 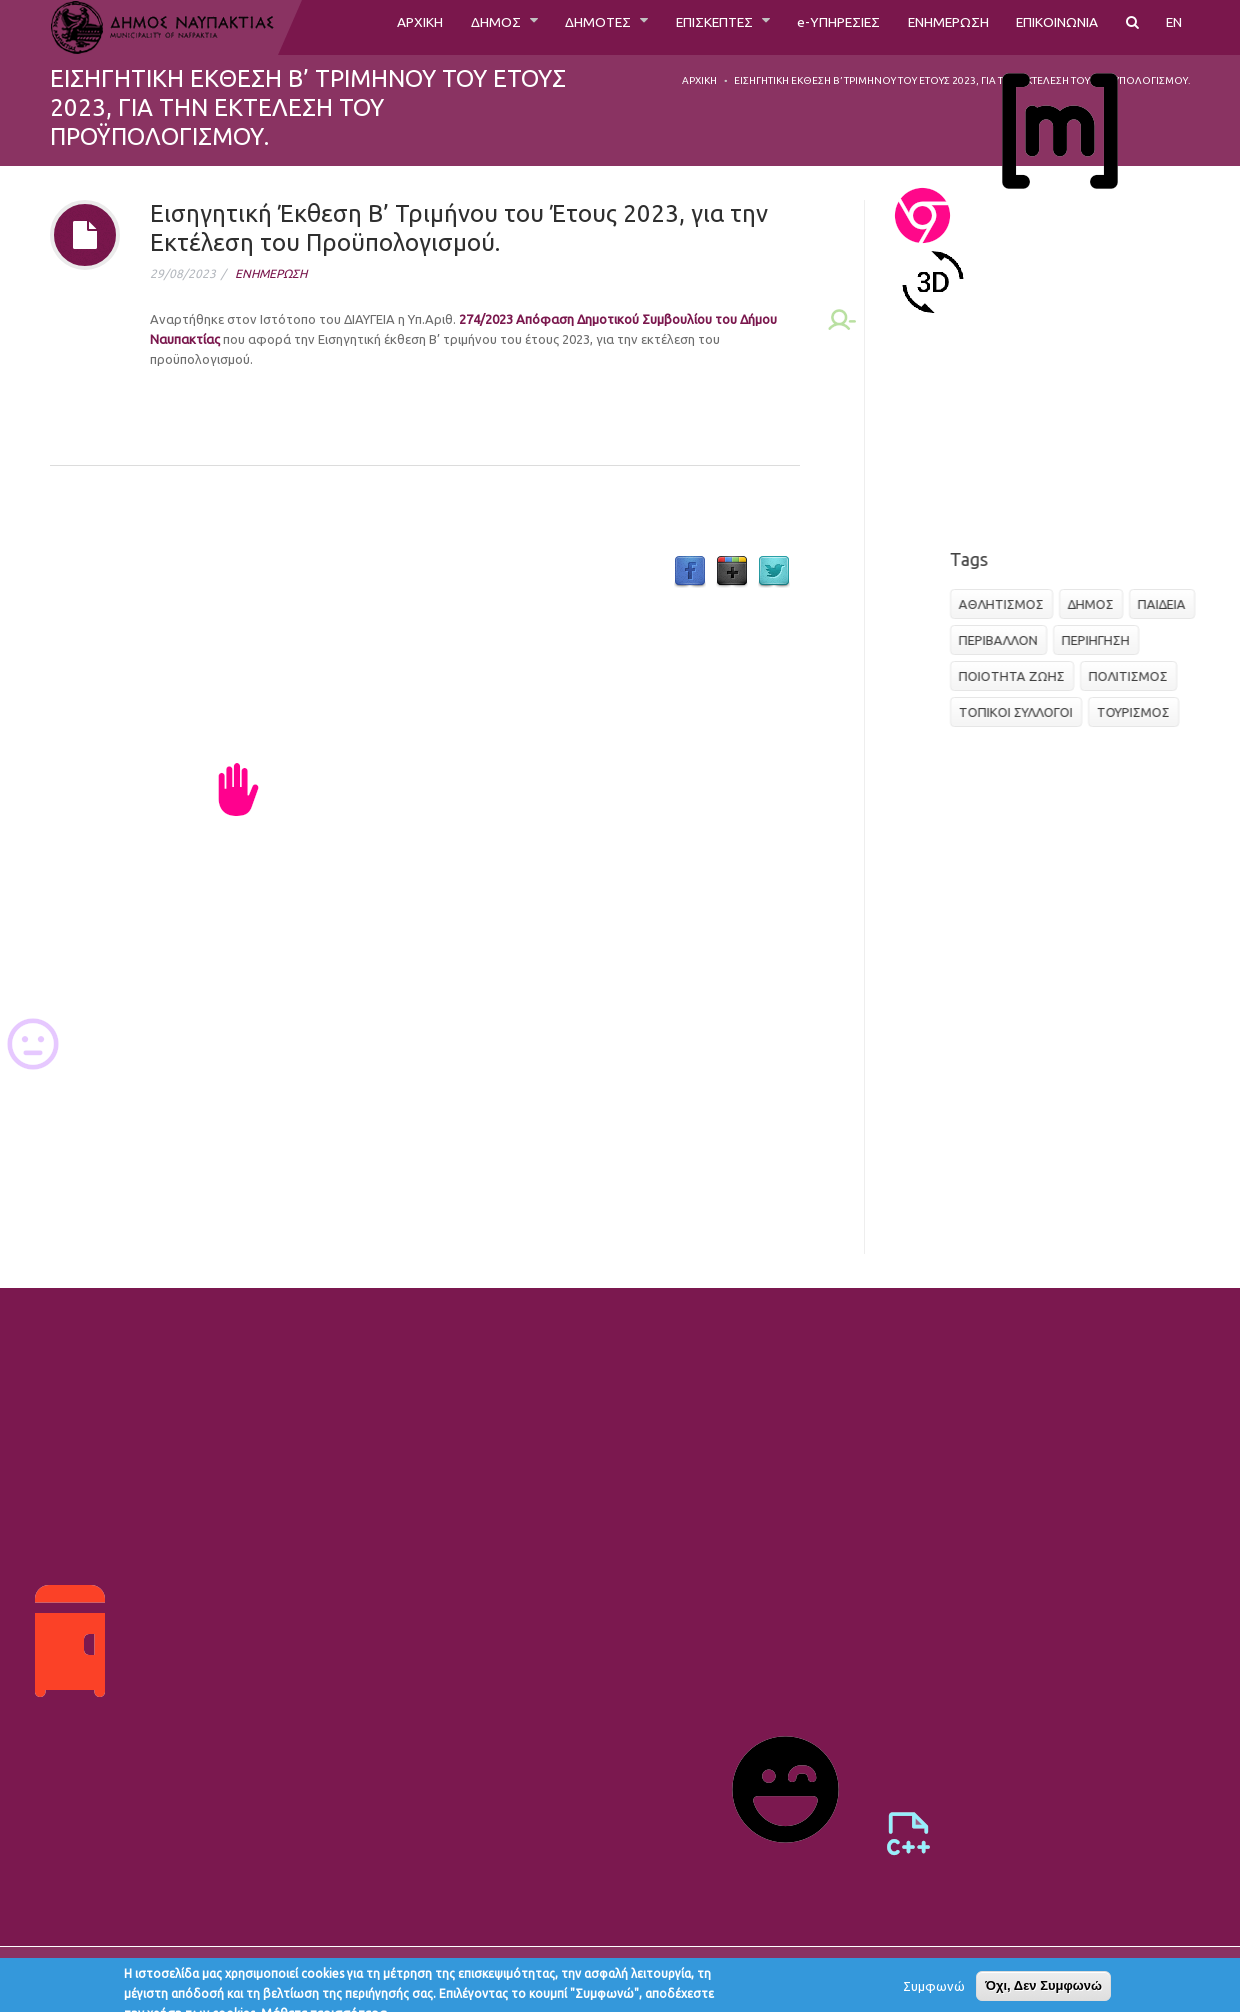 What do you see at coordinates (70, 1641) in the screenshot?
I see `locate nearby portable restrooms` at bounding box center [70, 1641].